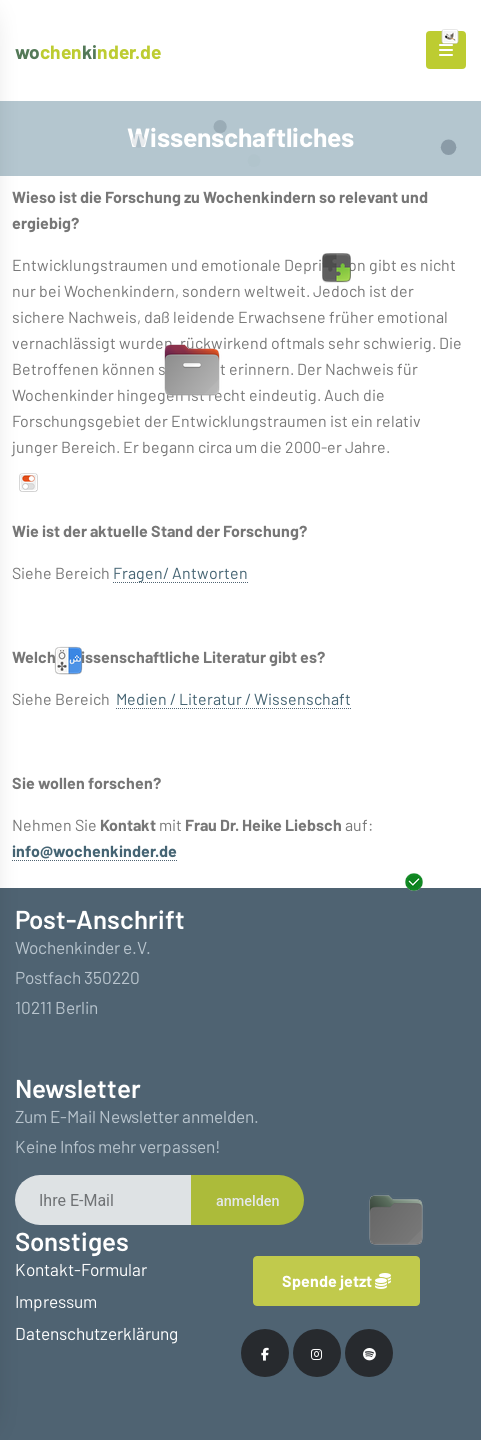  Describe the element at coordinates (450, 36) in the screenshot. I see `open a GIMP project file` at that location.